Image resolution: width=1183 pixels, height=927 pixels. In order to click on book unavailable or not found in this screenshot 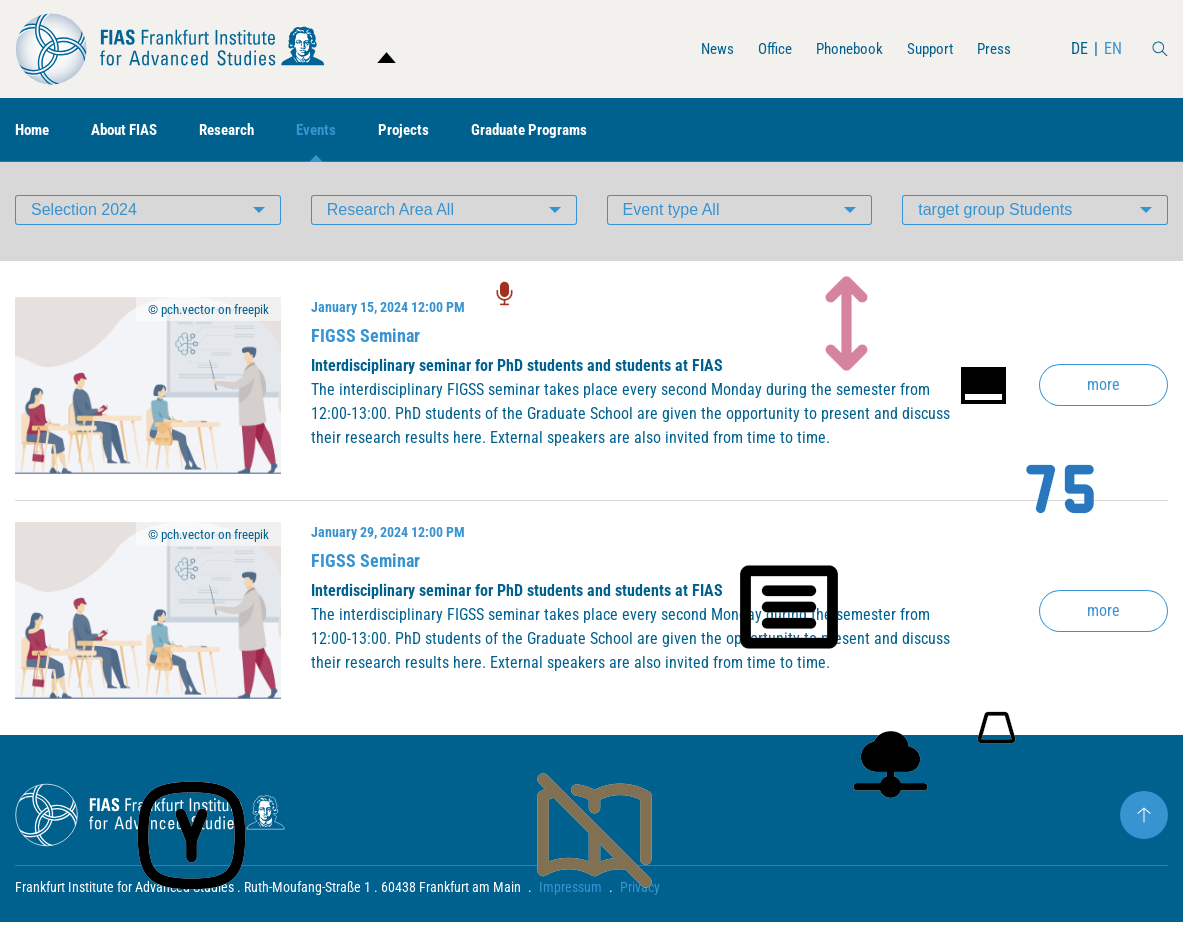, I will do `click(594, 830)`.